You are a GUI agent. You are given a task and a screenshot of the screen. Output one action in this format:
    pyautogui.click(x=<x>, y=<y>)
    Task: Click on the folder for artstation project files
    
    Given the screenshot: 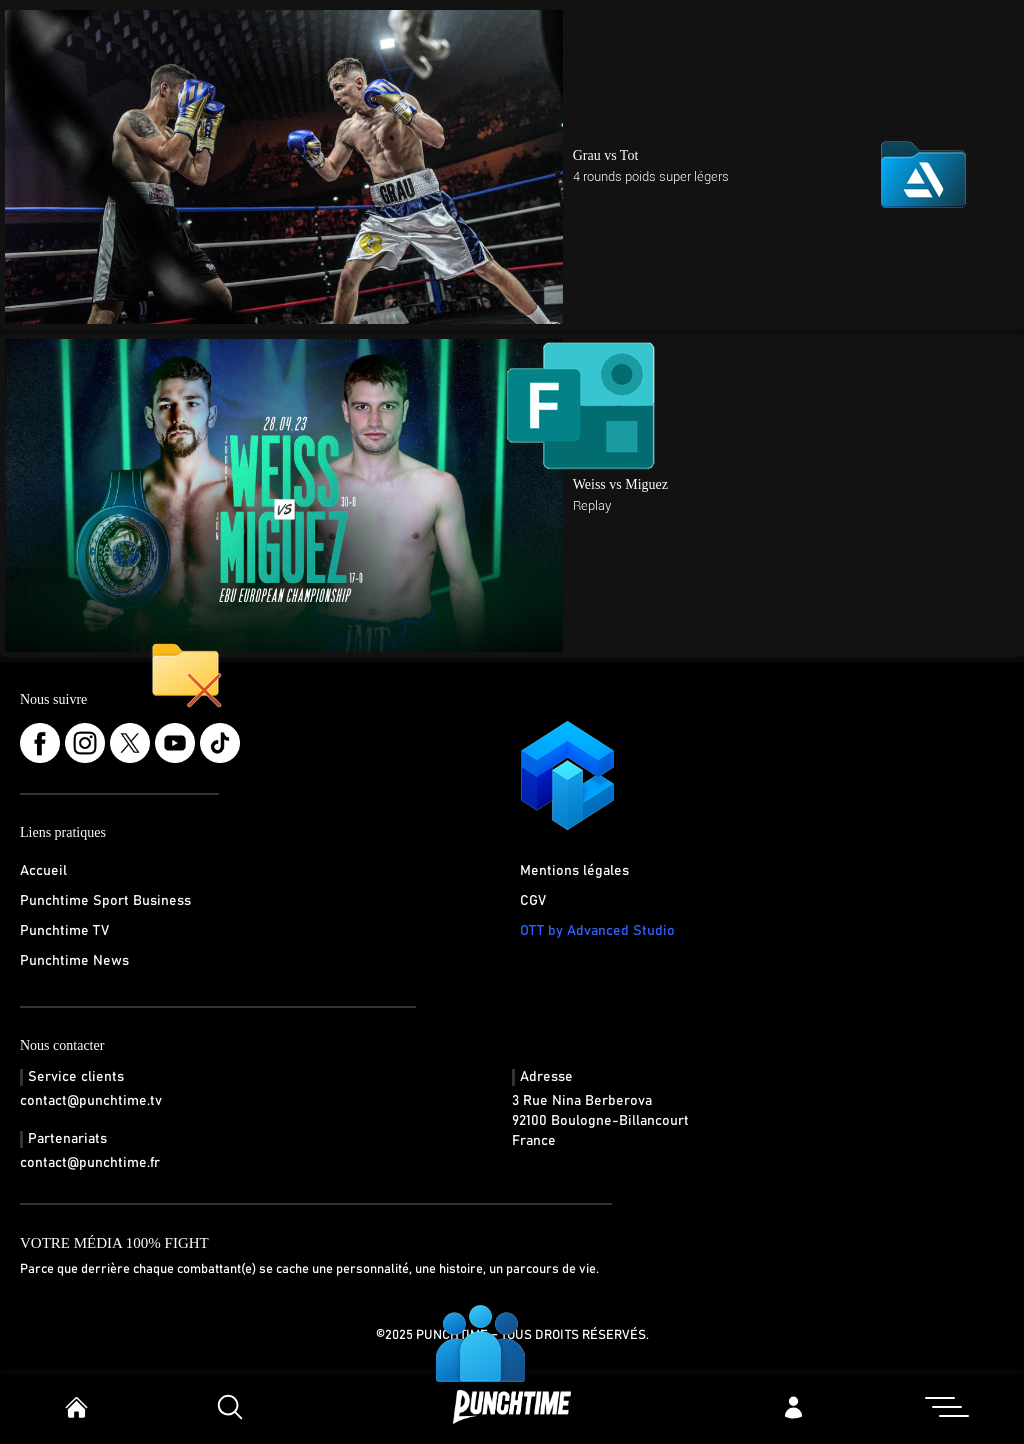 What is the action you would take?
    pyautogui.click(x=923, y=177)
    